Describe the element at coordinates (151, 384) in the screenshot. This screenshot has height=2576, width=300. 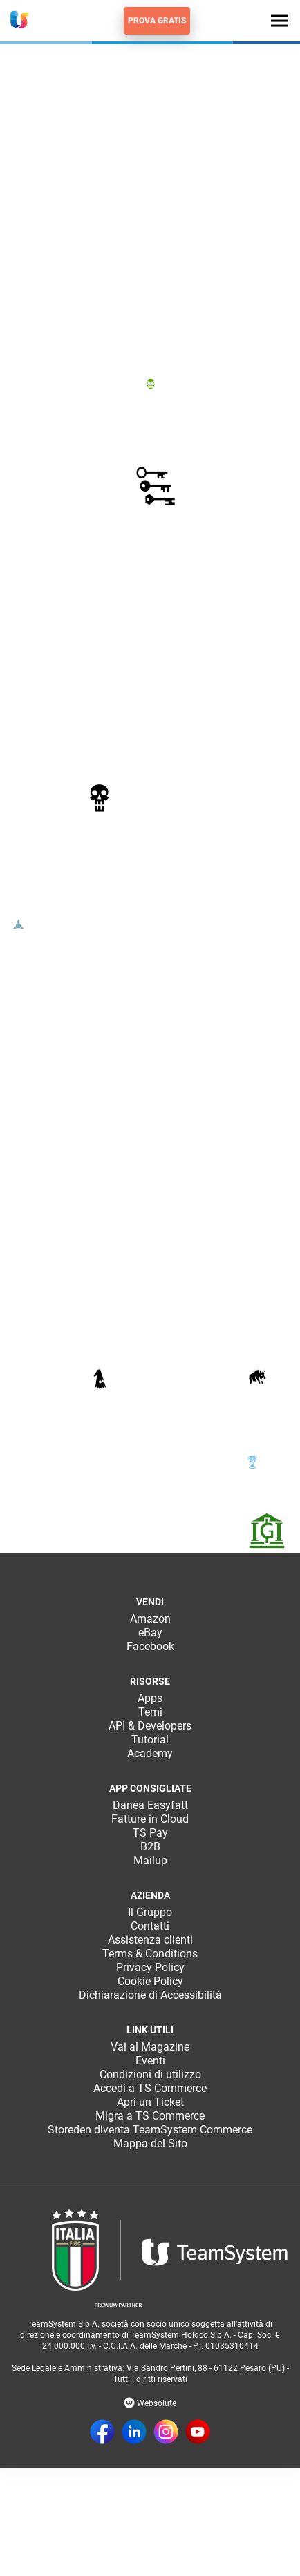
I see `select a wrestler character or avatar` at that location.